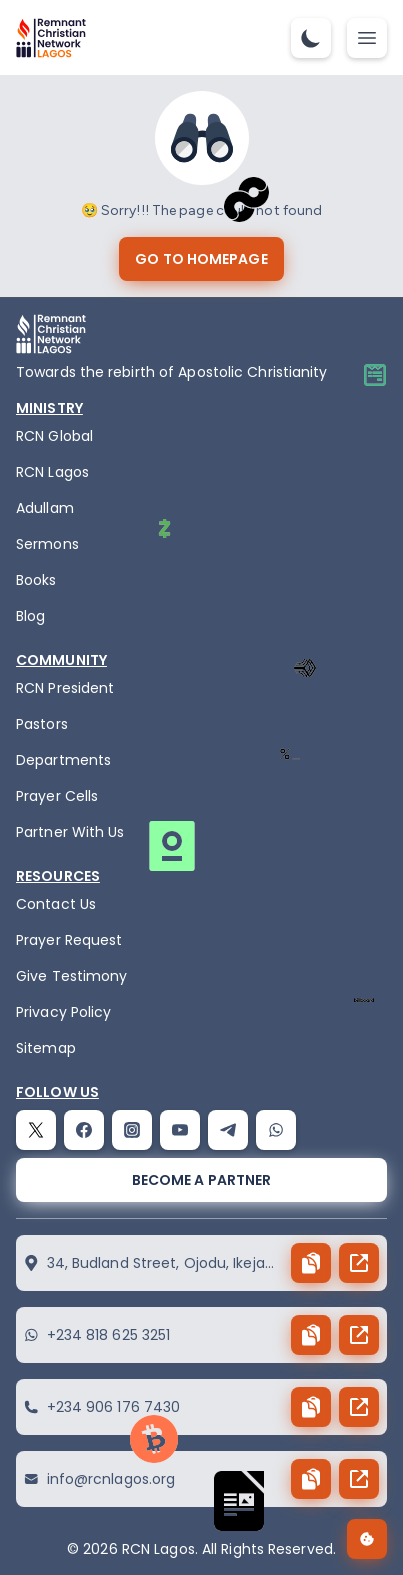 This screenshot has height=1575, width=403. What do you see at coordinates (239, 1501) in the screenshot?
I see `open libreoffice writer` at bounding box center [239, 1501].